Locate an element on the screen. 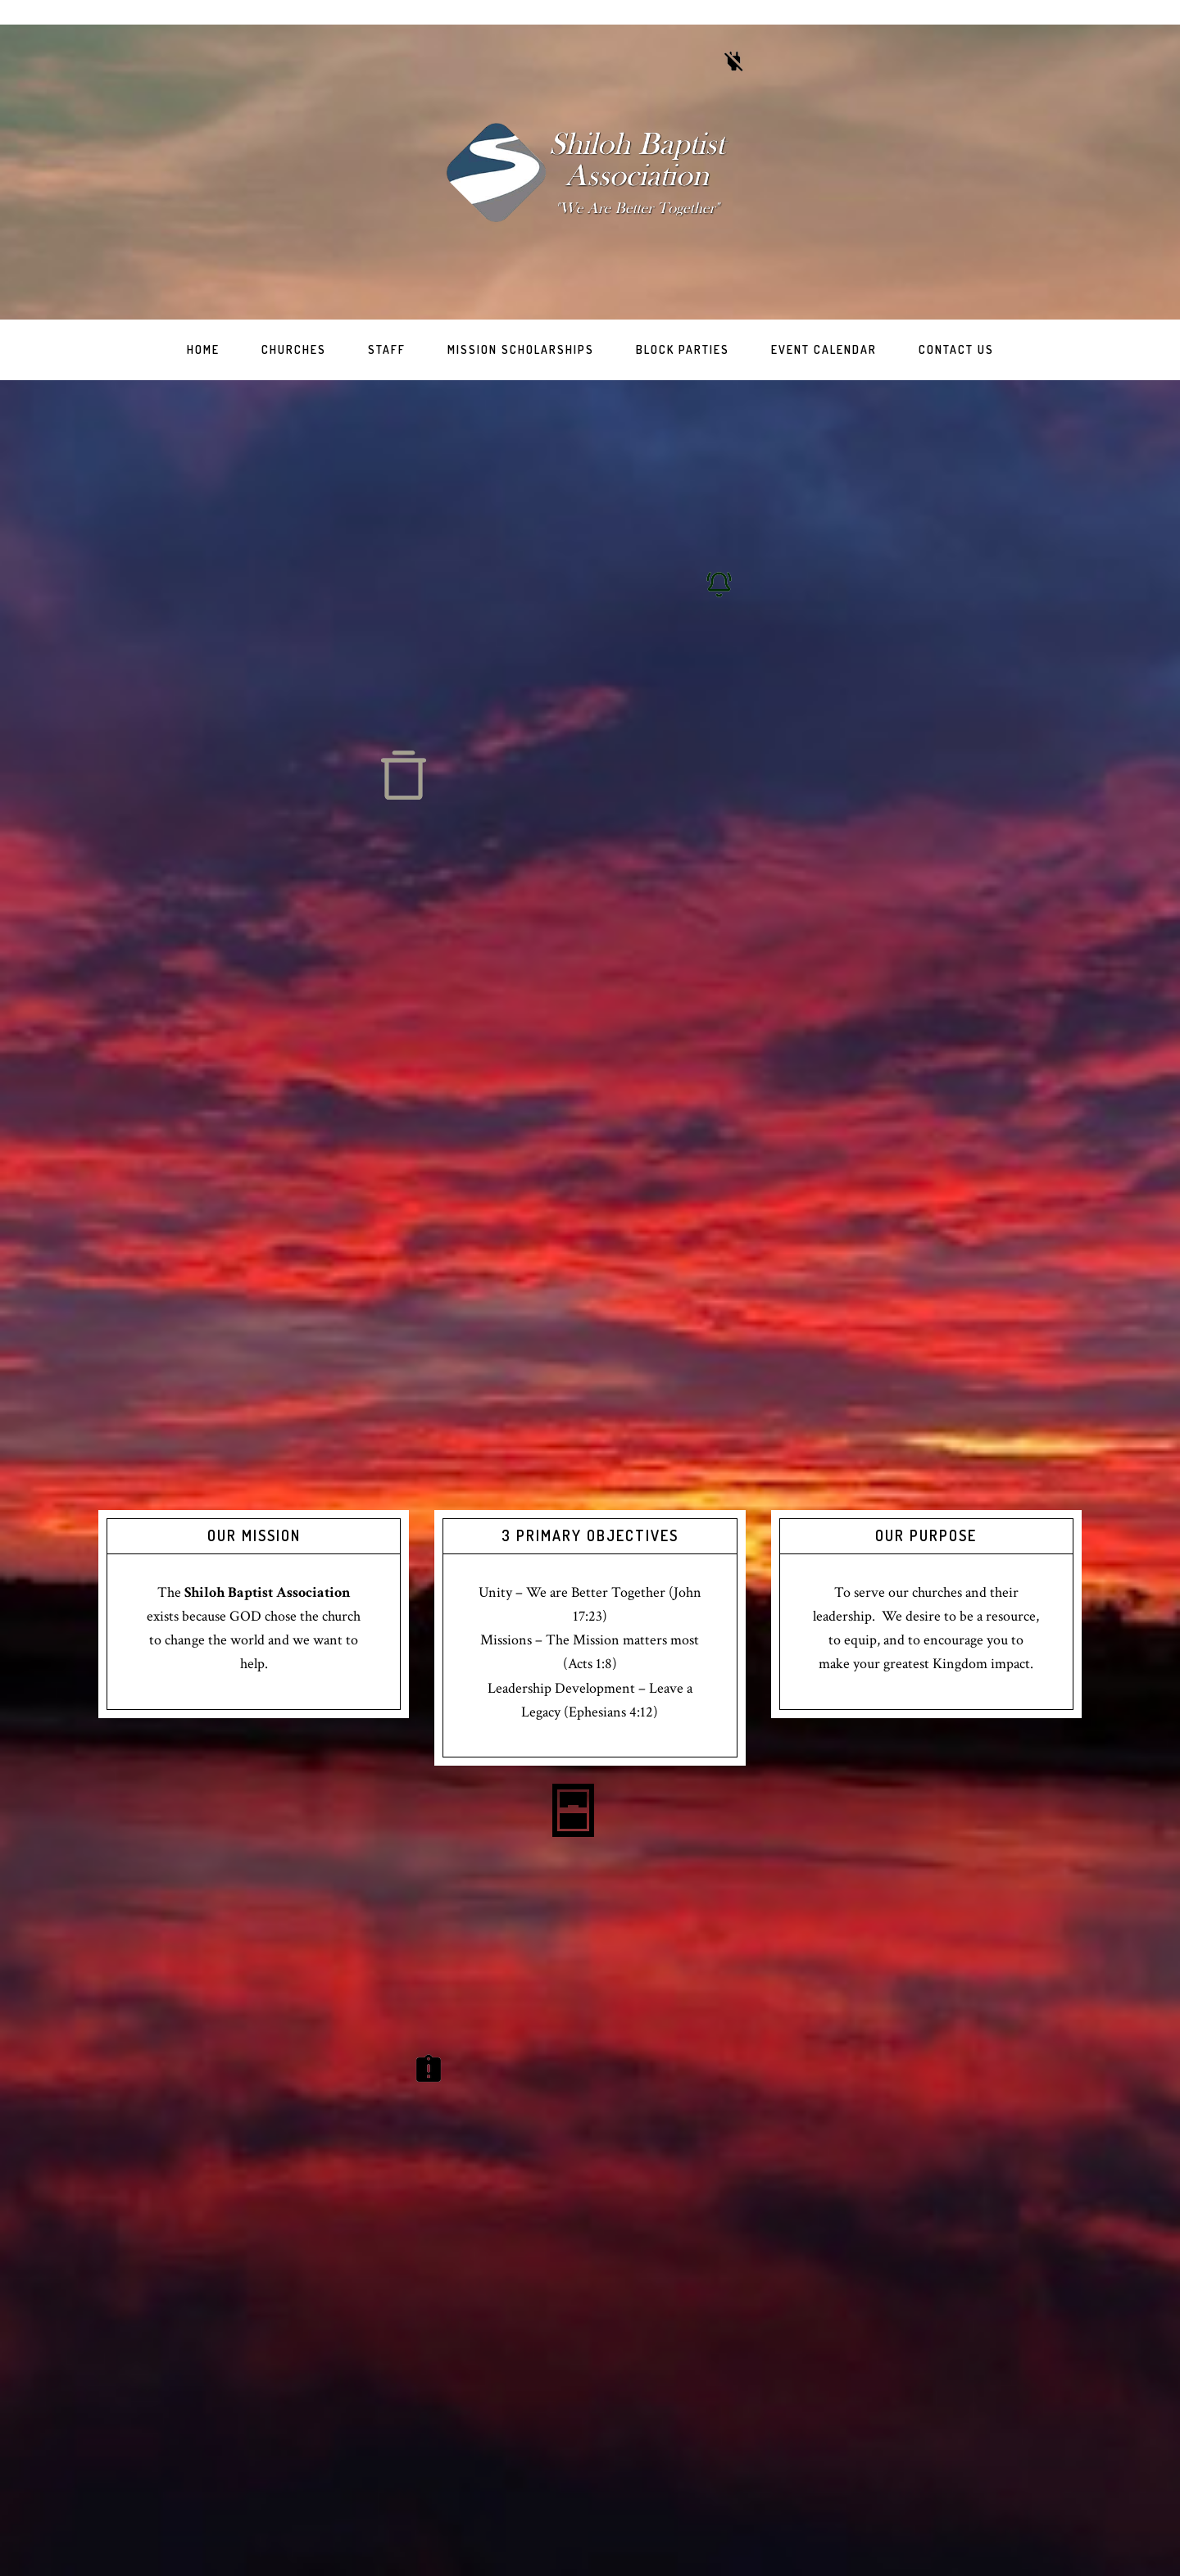  view overdue or late assignments is located at coordinates (429, 2070).